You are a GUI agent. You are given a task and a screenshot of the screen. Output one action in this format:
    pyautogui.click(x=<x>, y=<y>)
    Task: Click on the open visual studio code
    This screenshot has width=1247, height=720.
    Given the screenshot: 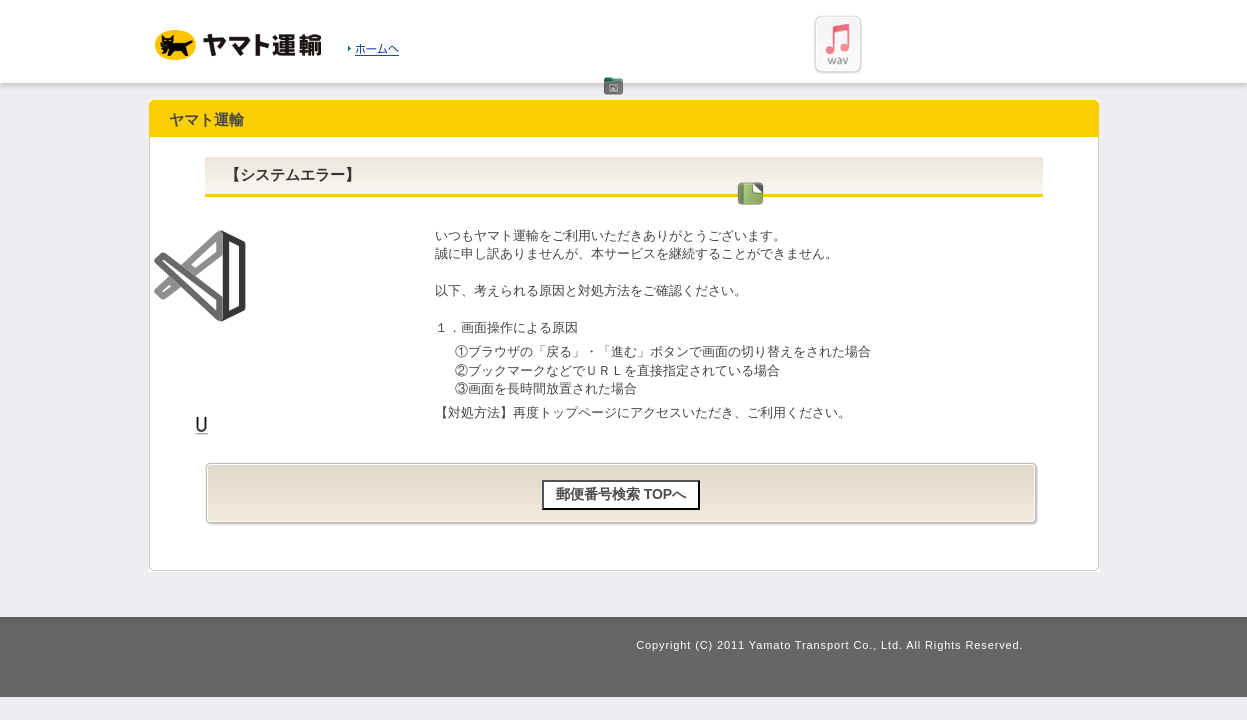 What is the action you would take?
    pyautogui.click(x=200, y=276)
    